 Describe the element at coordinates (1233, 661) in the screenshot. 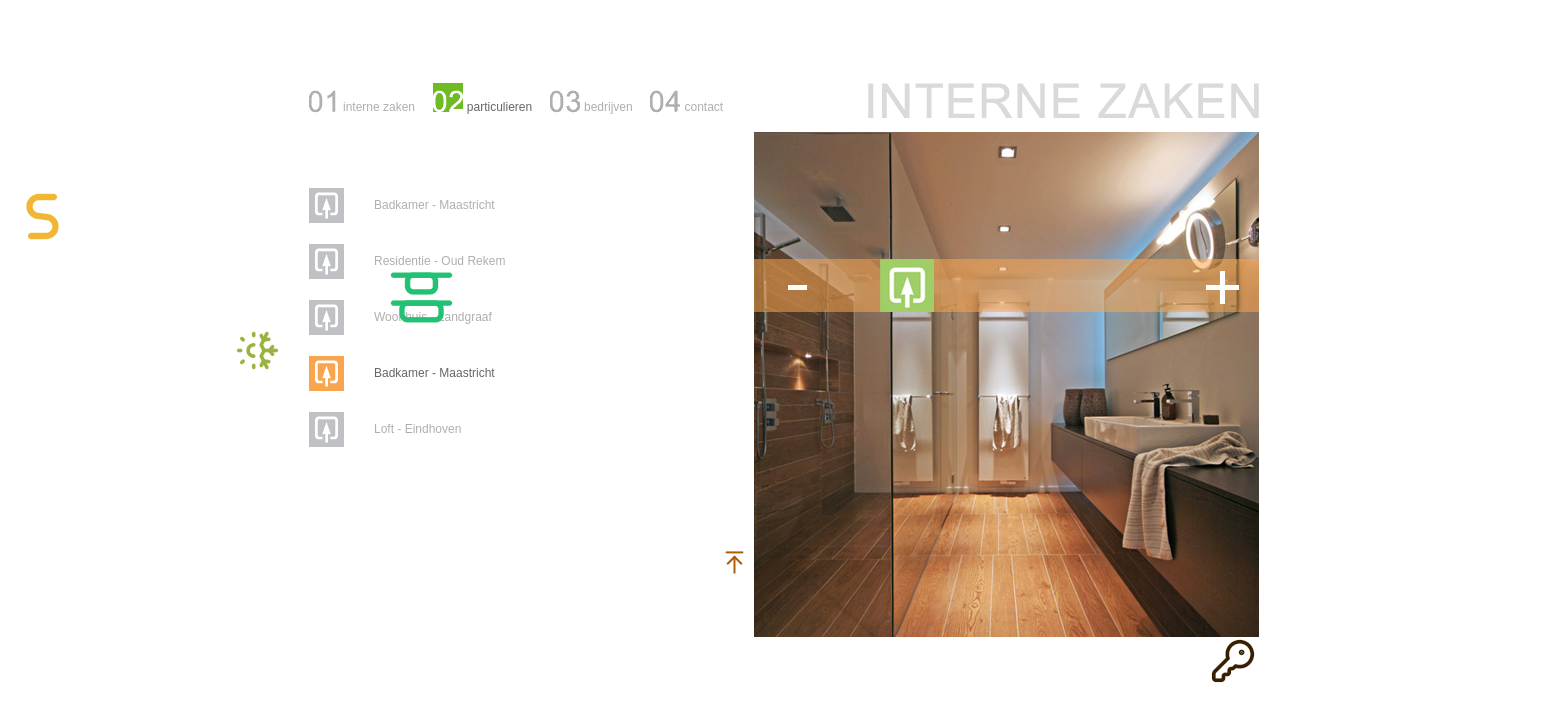

I see `access account security settings` at that location.